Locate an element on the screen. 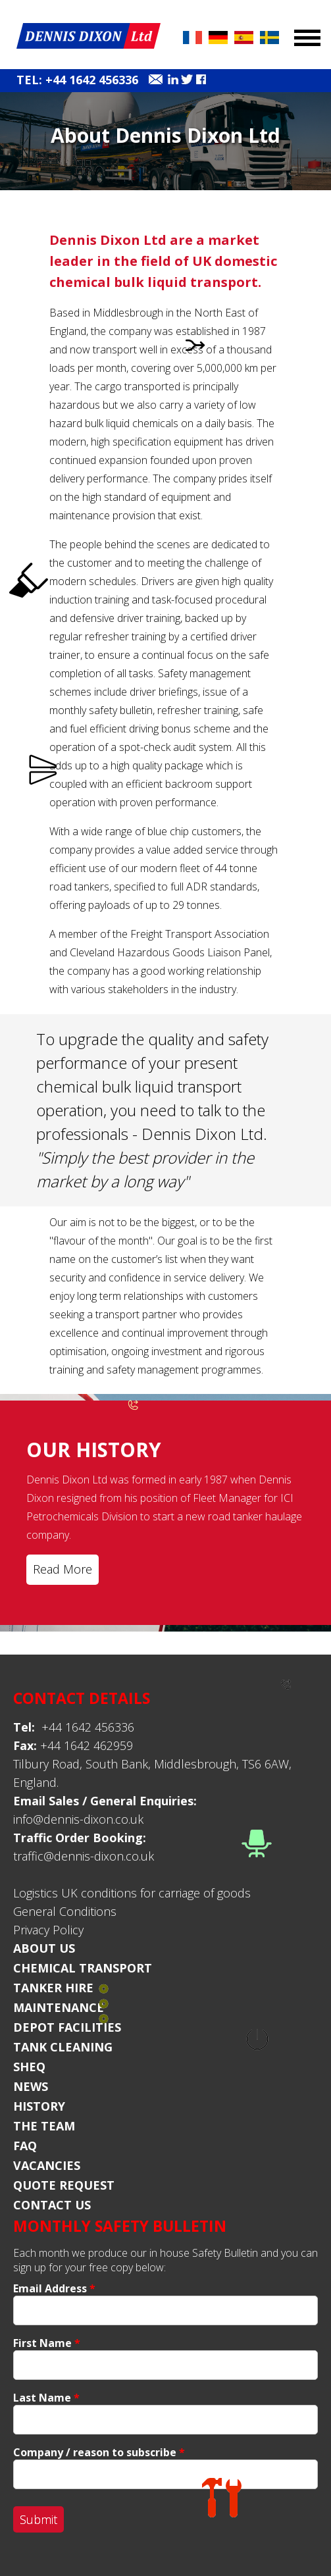 This screenshot has width=331, height=2576. flip image vertically is located at coordinates (41, 769).